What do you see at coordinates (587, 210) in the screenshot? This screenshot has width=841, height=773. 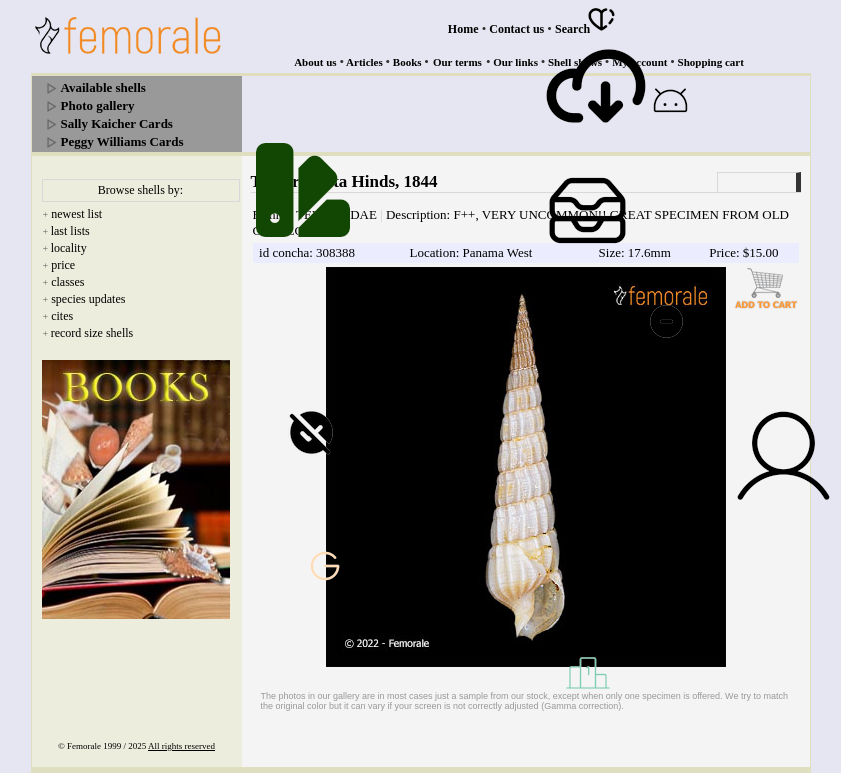 I see `view all inboxes` at bounding box center [587, 210].